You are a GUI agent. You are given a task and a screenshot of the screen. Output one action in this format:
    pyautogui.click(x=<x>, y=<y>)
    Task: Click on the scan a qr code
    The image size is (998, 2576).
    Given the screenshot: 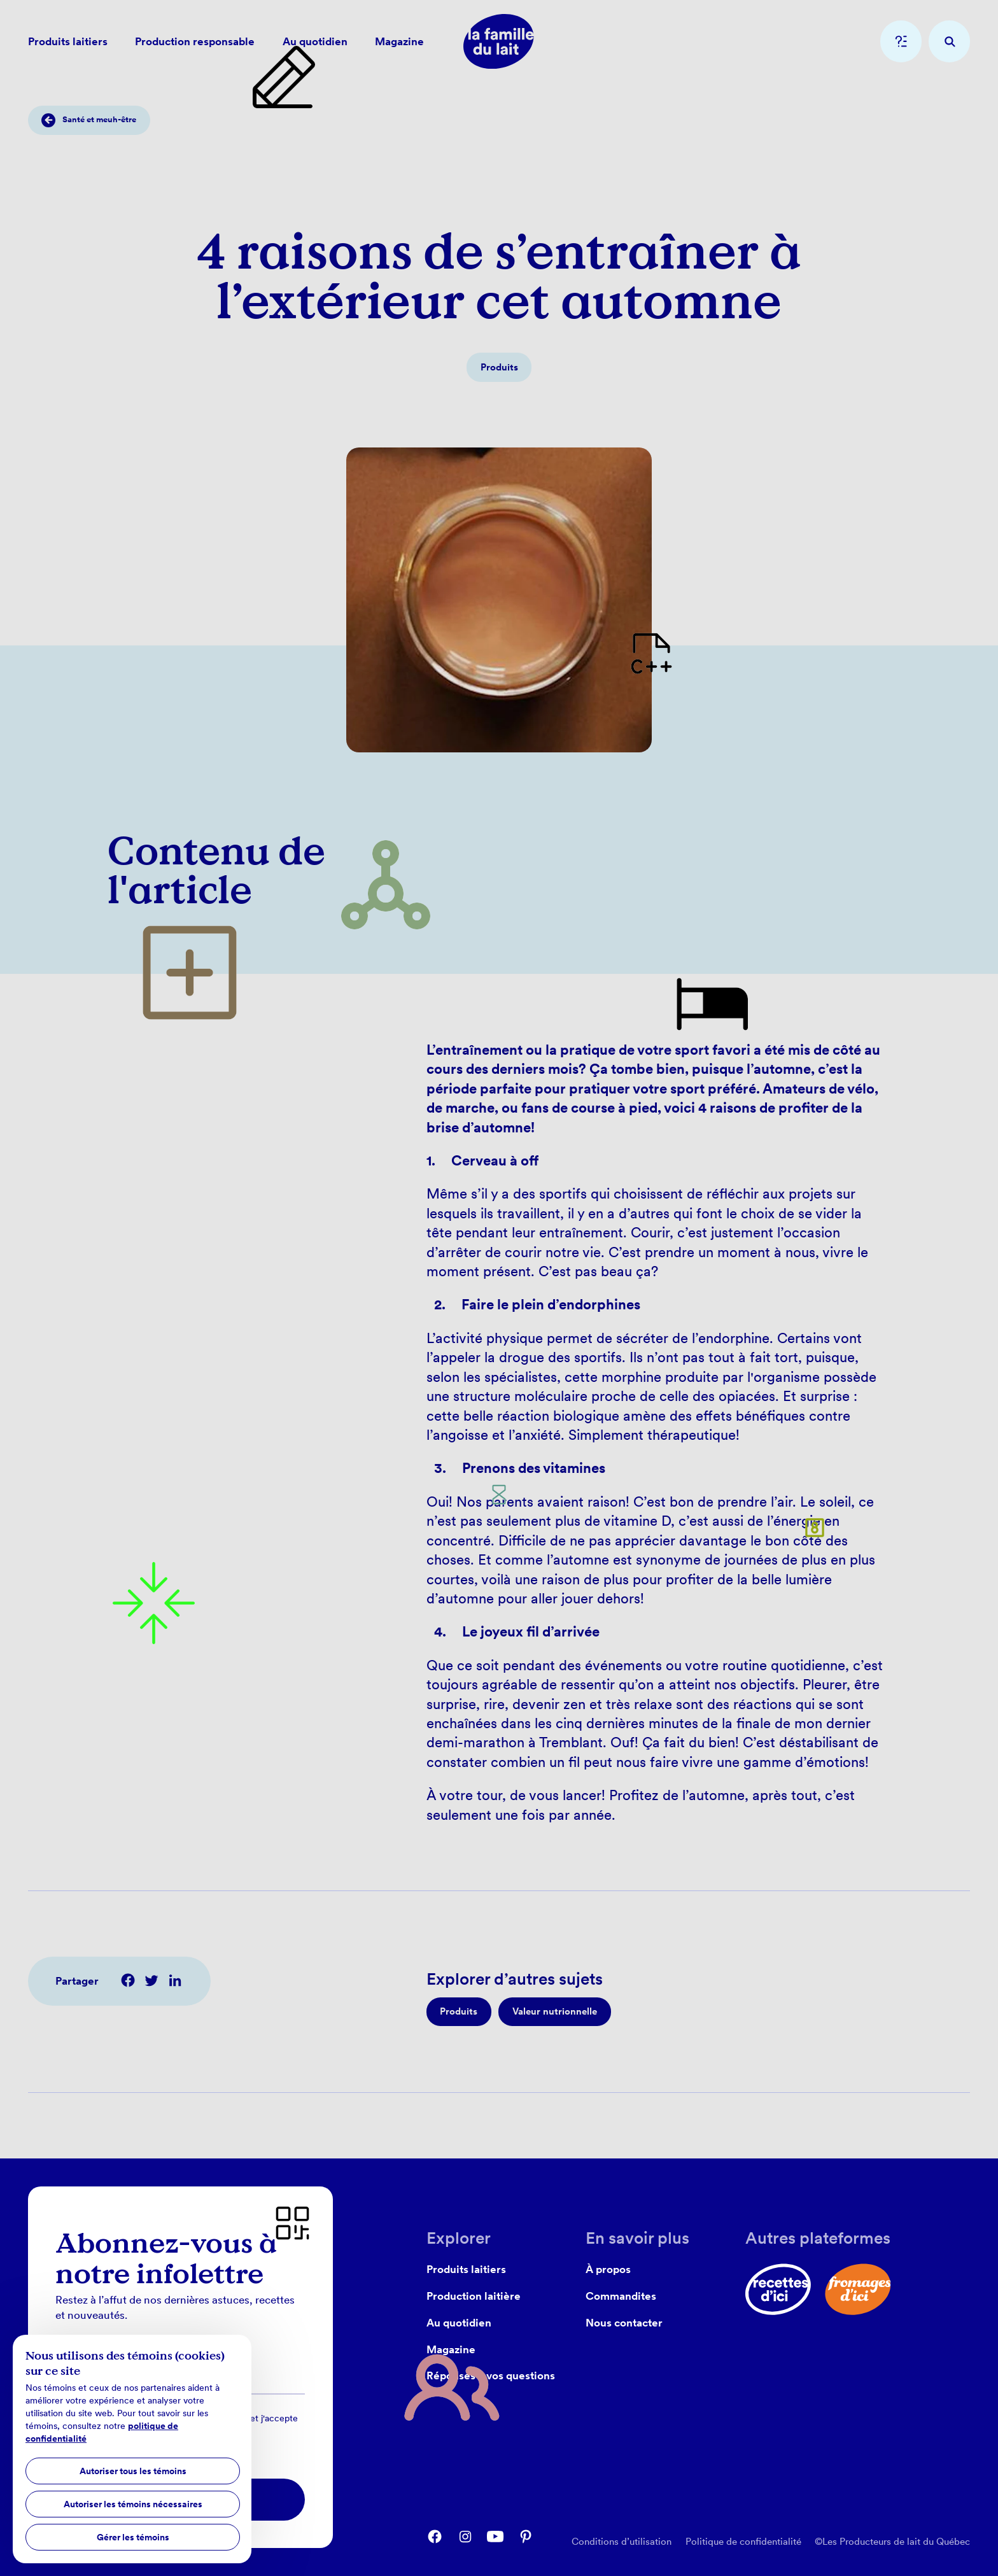 What is the action you would take?
    pyautogui.click(x=292, y=2223)
    